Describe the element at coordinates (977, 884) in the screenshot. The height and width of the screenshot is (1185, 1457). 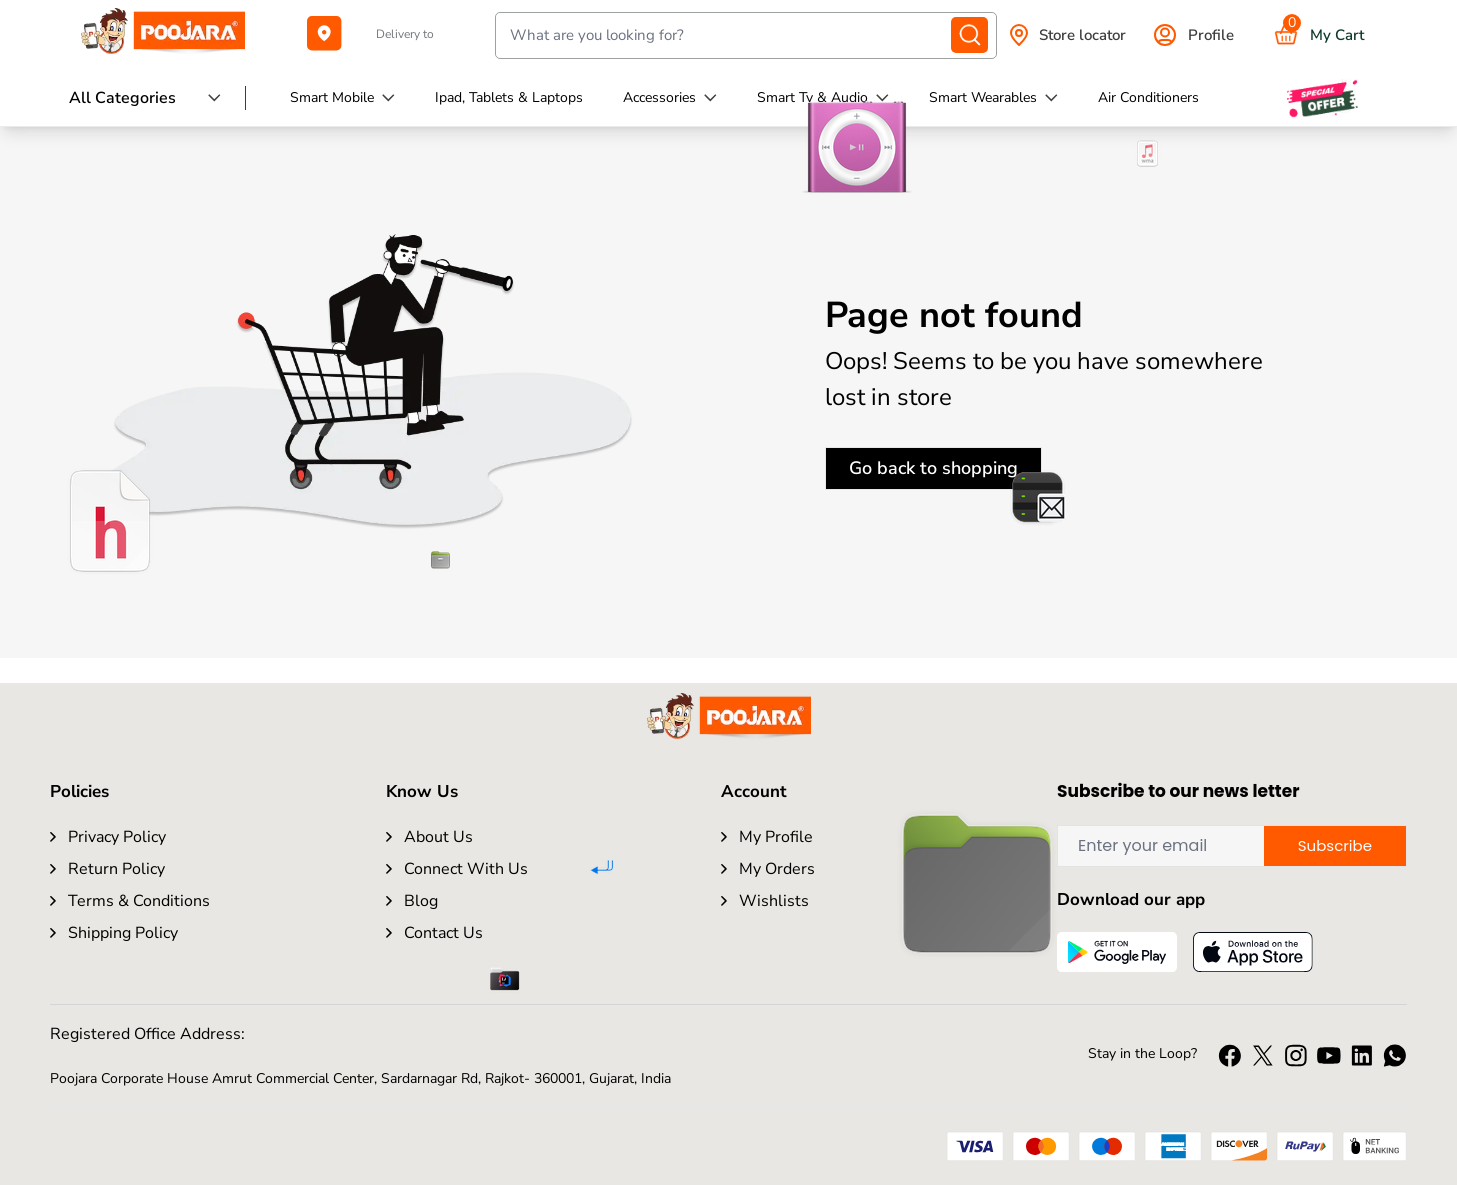
I see `open file folder` at that location.